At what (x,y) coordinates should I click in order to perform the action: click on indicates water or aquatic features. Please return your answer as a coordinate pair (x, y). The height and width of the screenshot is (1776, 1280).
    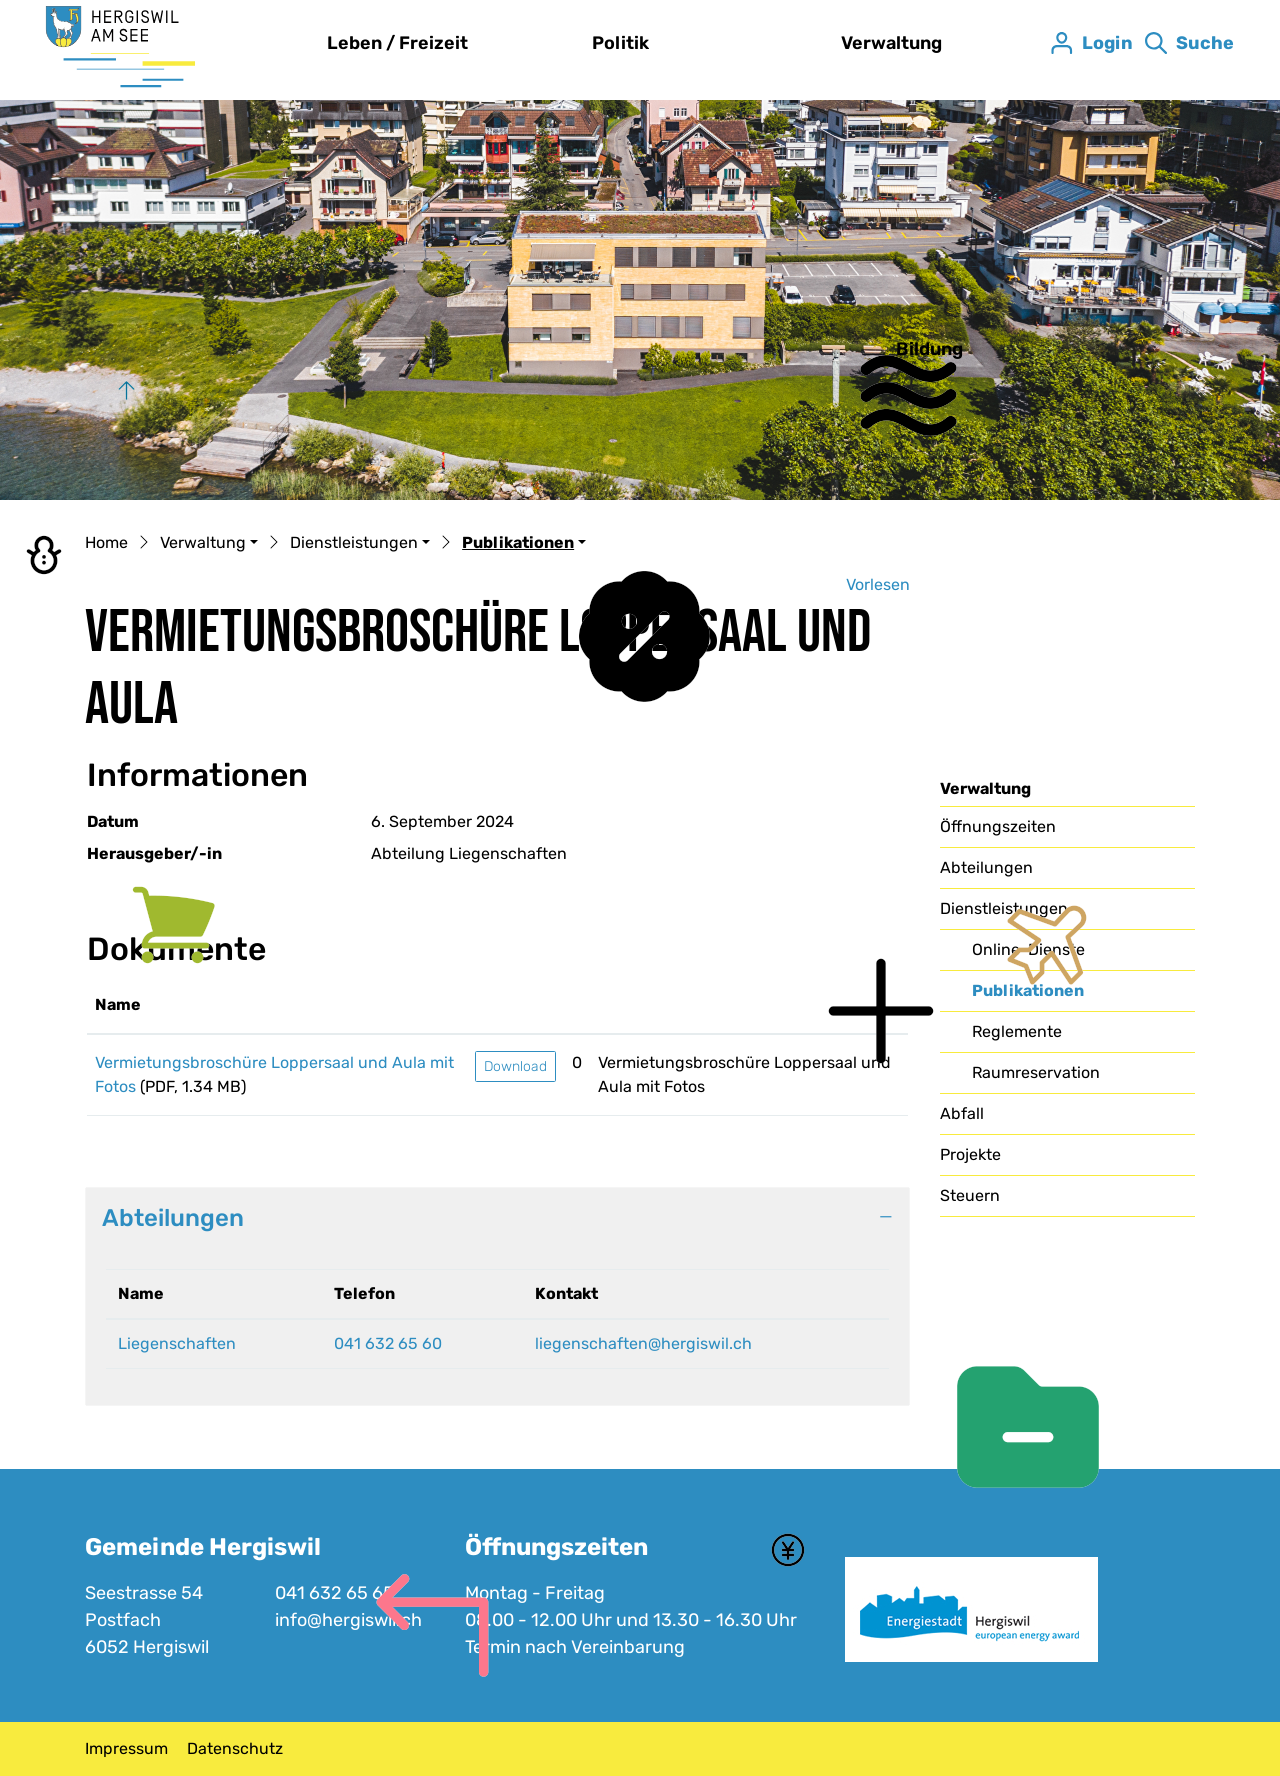
    Looking at the image, I should click on (908, 395).